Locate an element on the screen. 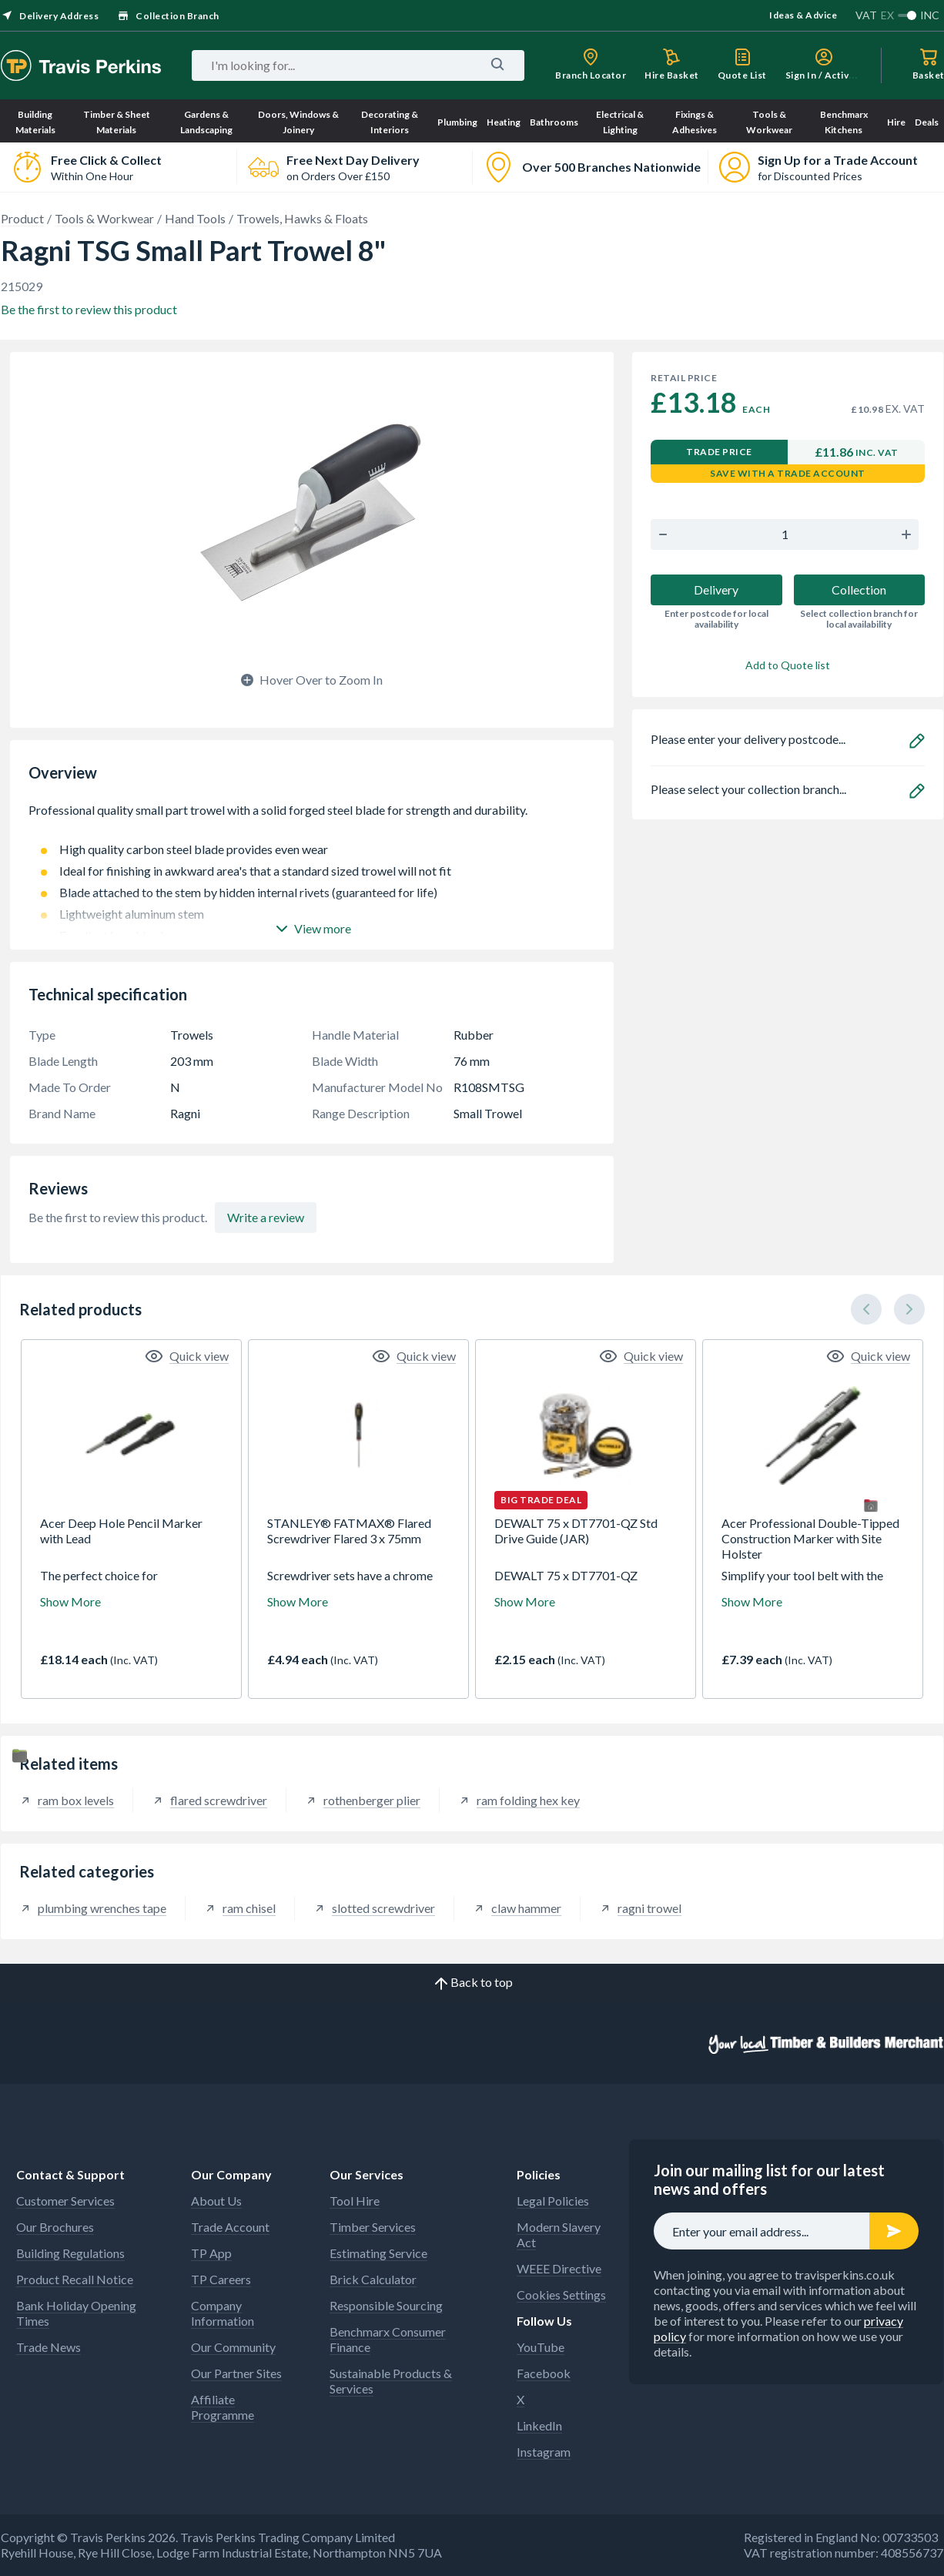 This screenshot has height=2576, width=944. access a remote or network folder is located at coordinates (19, 1755).